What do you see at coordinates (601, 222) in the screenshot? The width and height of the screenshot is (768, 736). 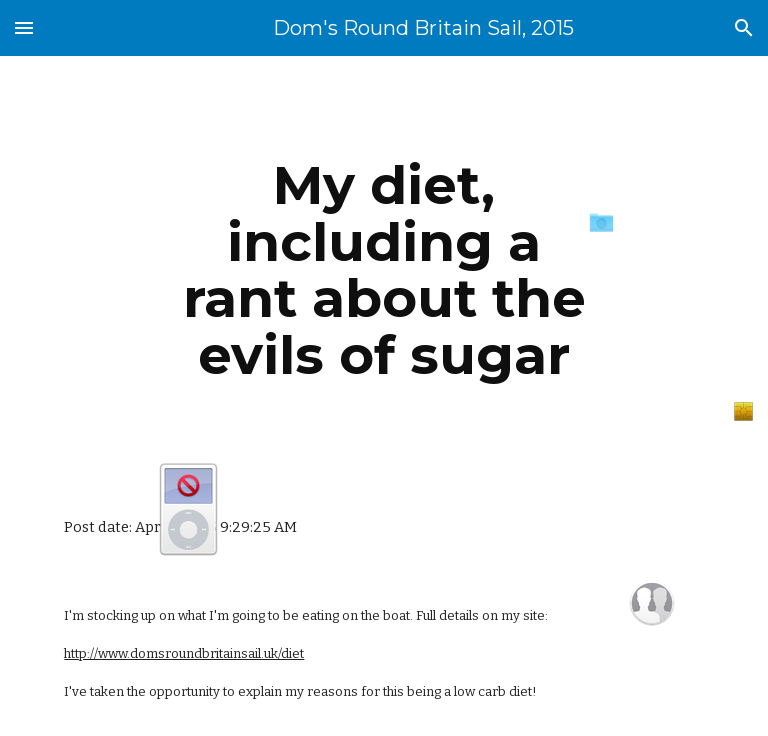 I see `open server applications folder` at bounding box center [601, 222].